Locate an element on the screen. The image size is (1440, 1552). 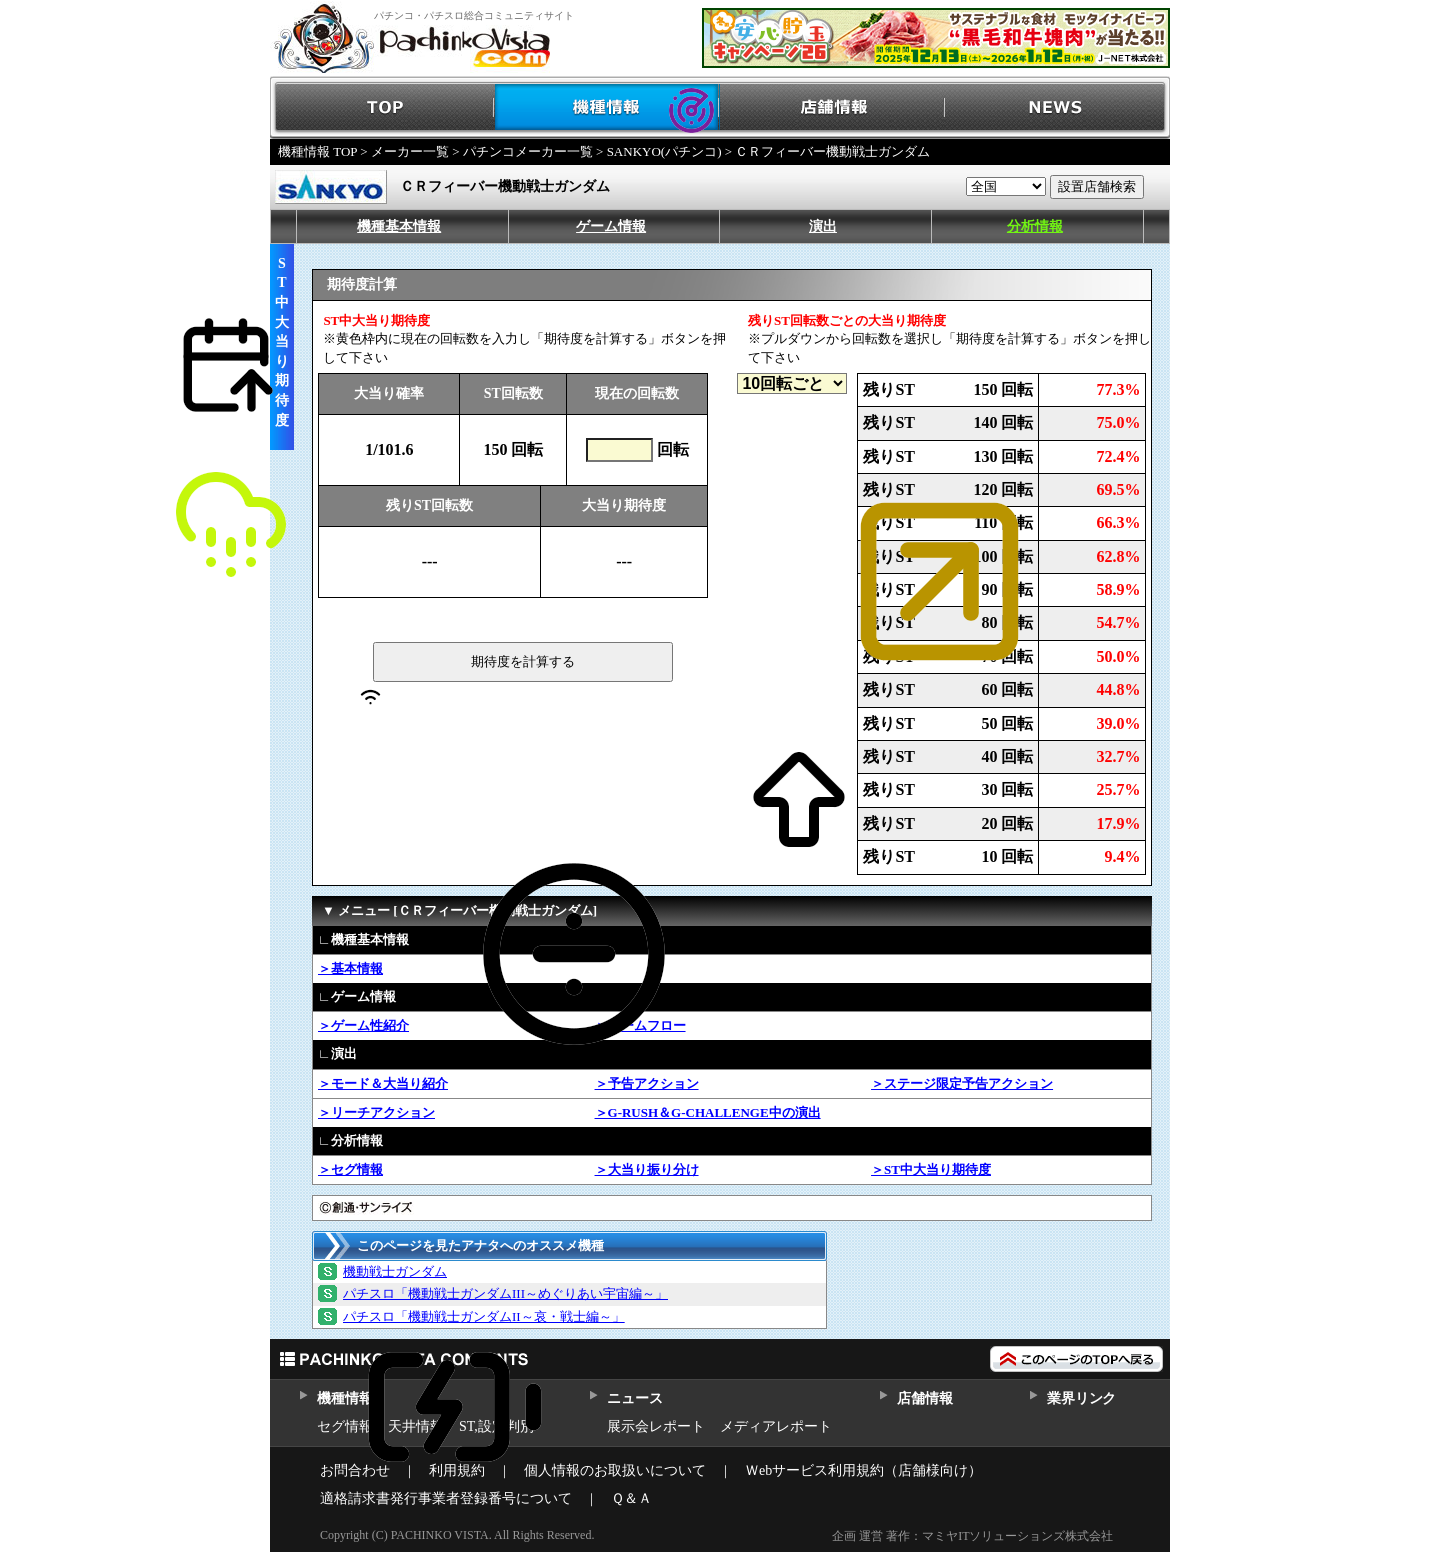
upvote or like content is located at coordinates (799, 802).